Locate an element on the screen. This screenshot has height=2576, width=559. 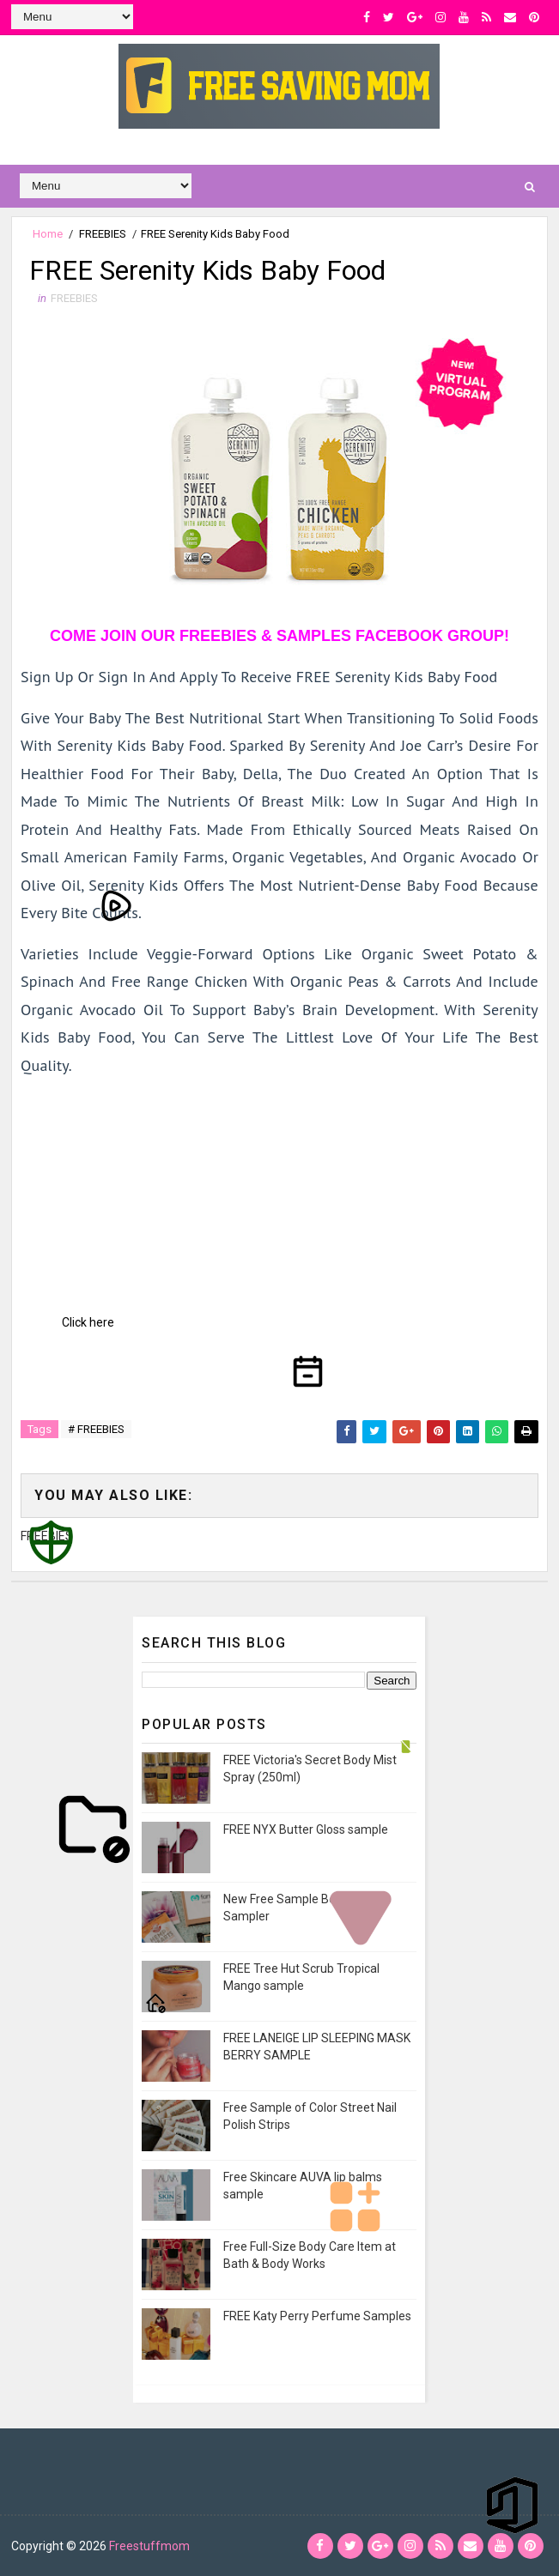
expand dropdown menu is located at coordinates (361, 1916).